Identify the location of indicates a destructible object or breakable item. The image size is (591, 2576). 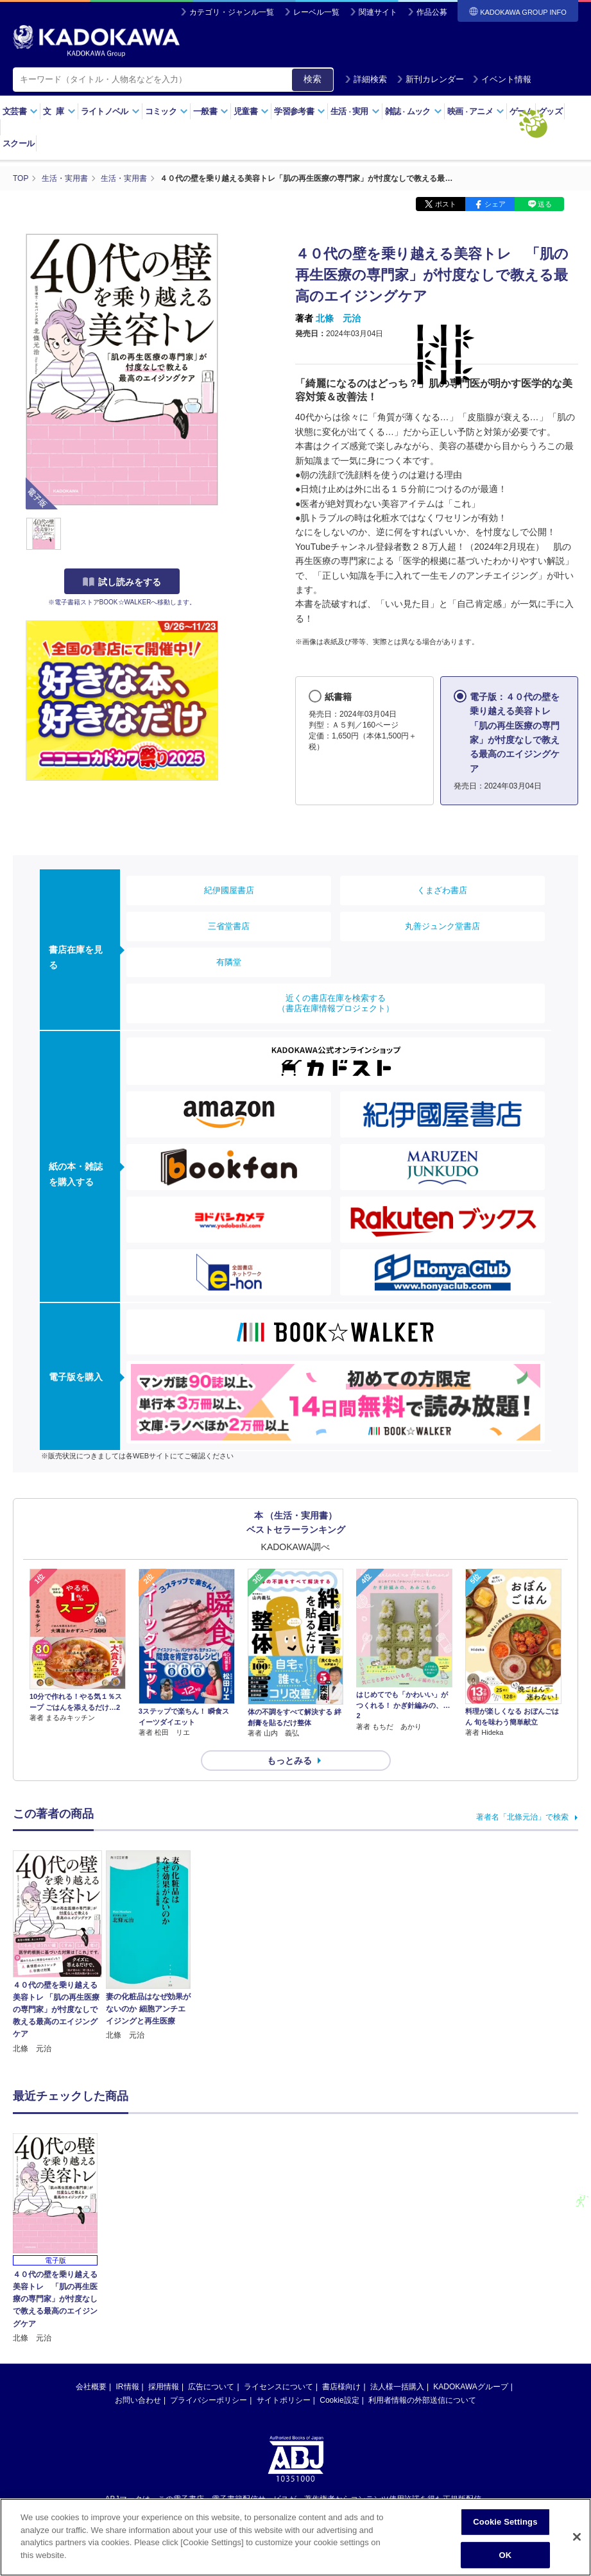
(533, 124).